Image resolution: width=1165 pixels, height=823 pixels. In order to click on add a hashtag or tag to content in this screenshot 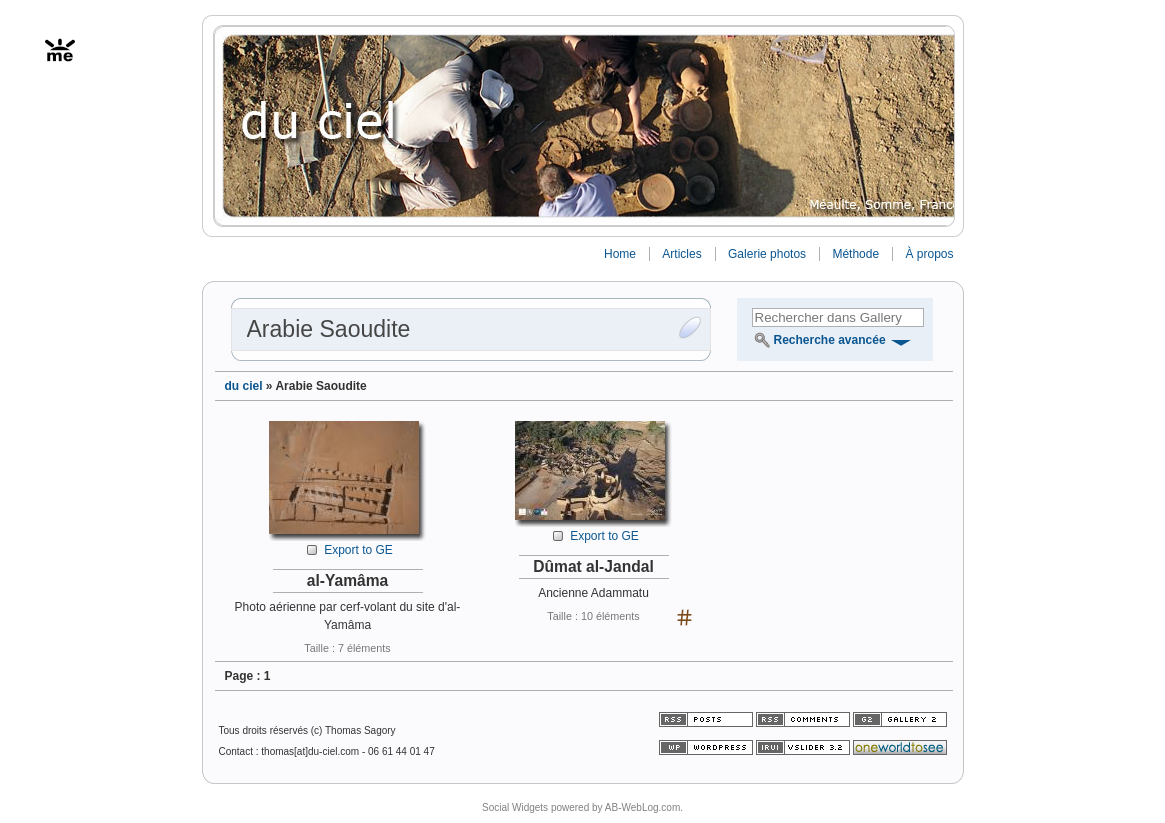, I will do `click(684, 617)`.